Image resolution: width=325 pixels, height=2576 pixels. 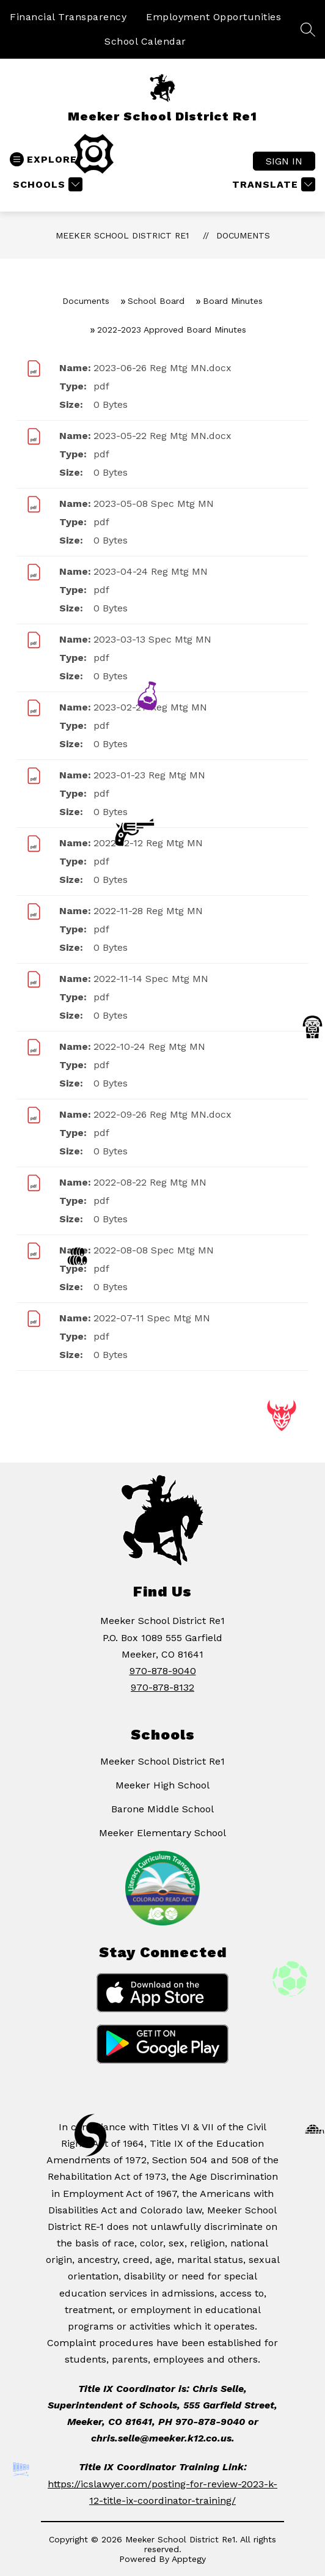 I want to click on access weapons inventory in a game, so click(x=134, y=829).